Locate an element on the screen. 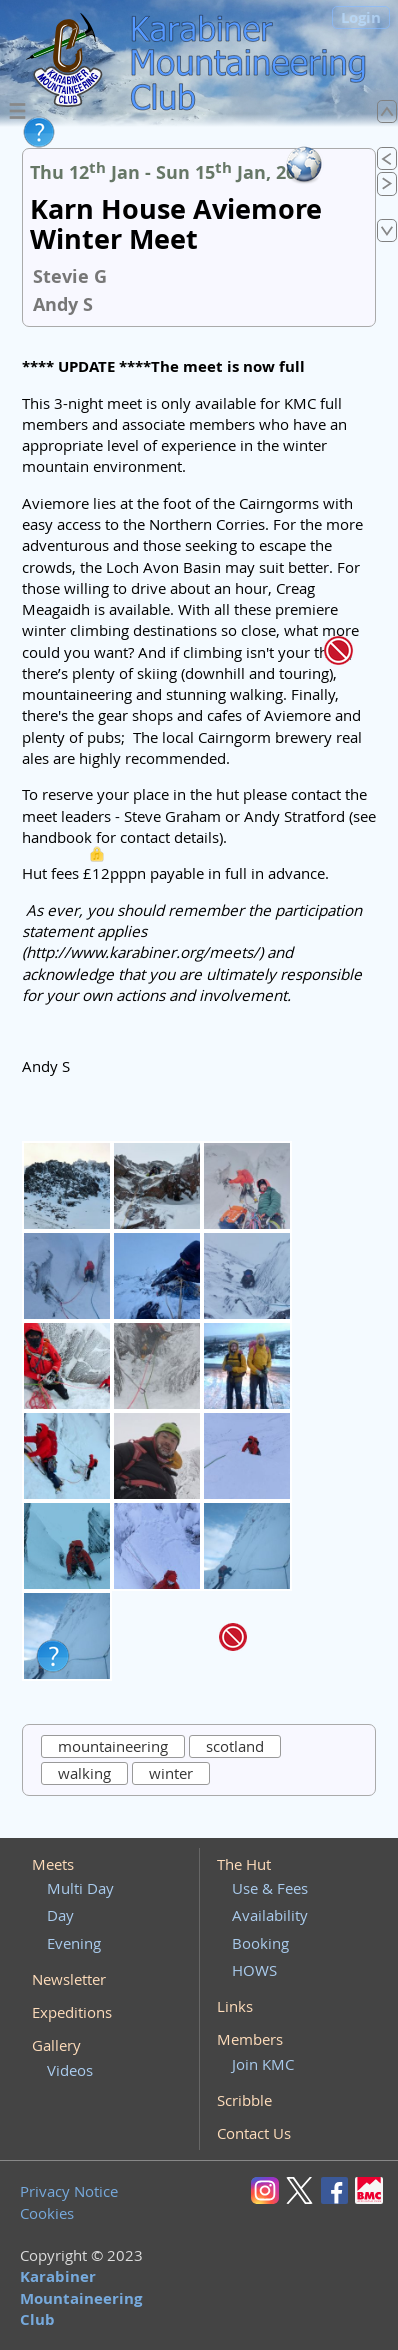 The width and height of the screenshot is (398, 2350). delete or remove selected item is located at coordinates (233, 1637).